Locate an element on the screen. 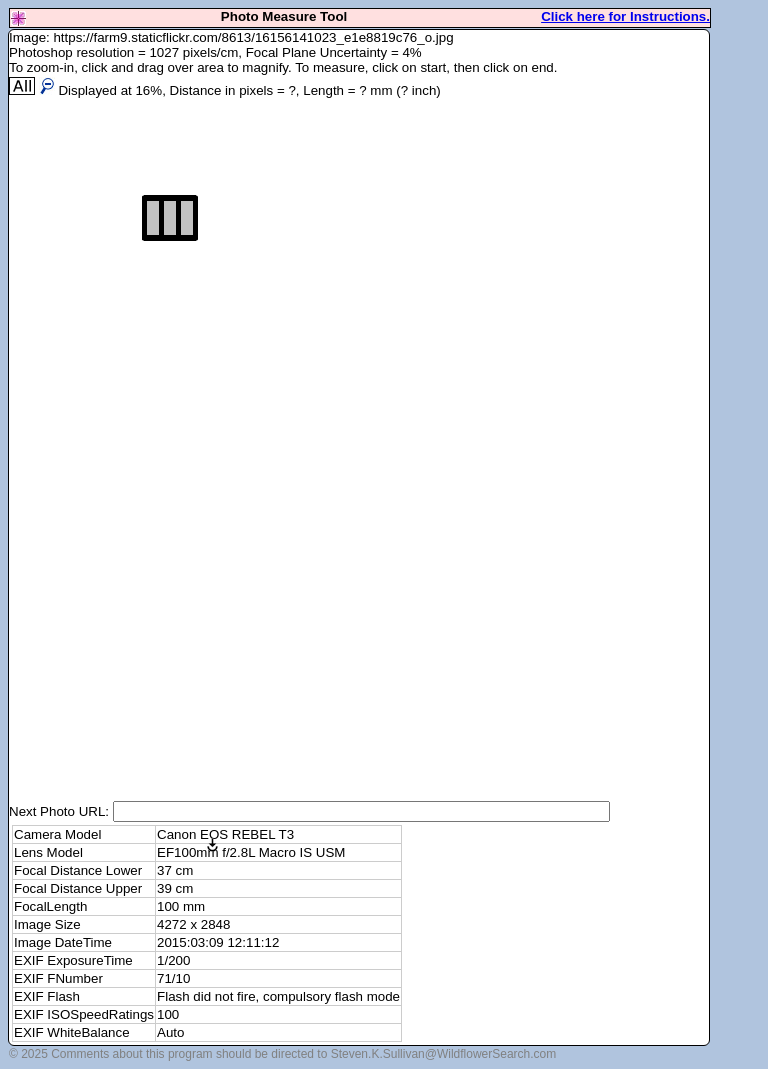 The image size is (768, 1069). switch to week view in a calendar is located at coordinates (170, 218).